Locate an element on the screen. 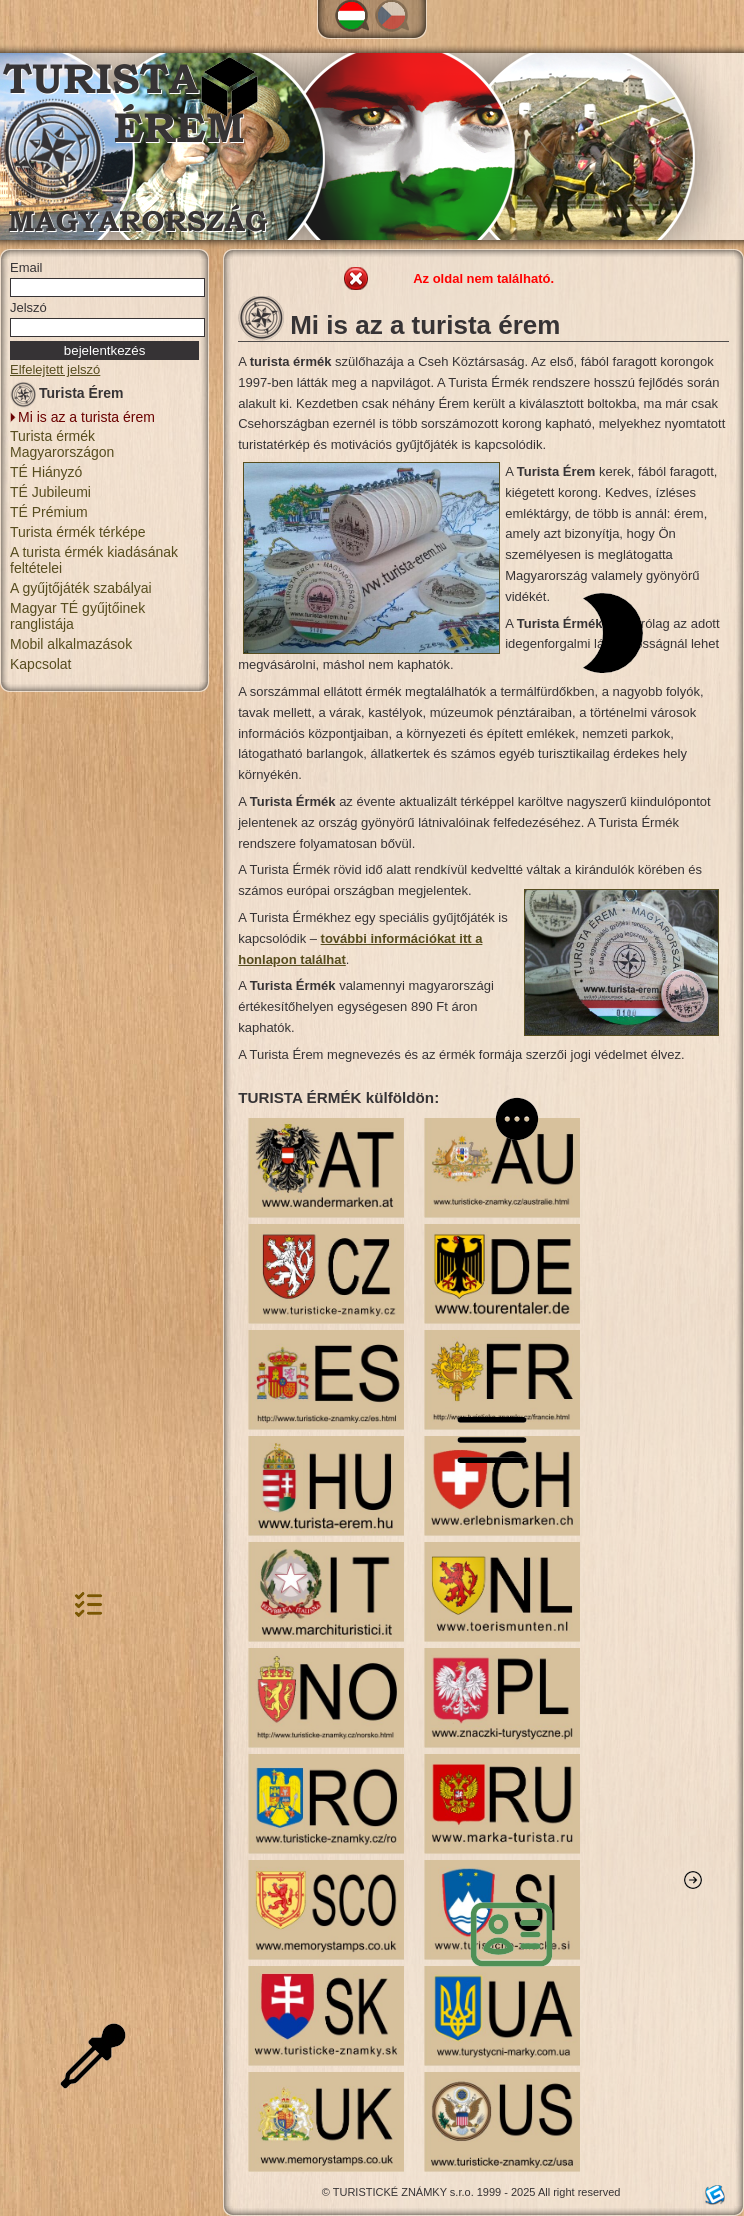 The image size is (744, 2216). view completed tasks is located at coordinates (88, 1604).